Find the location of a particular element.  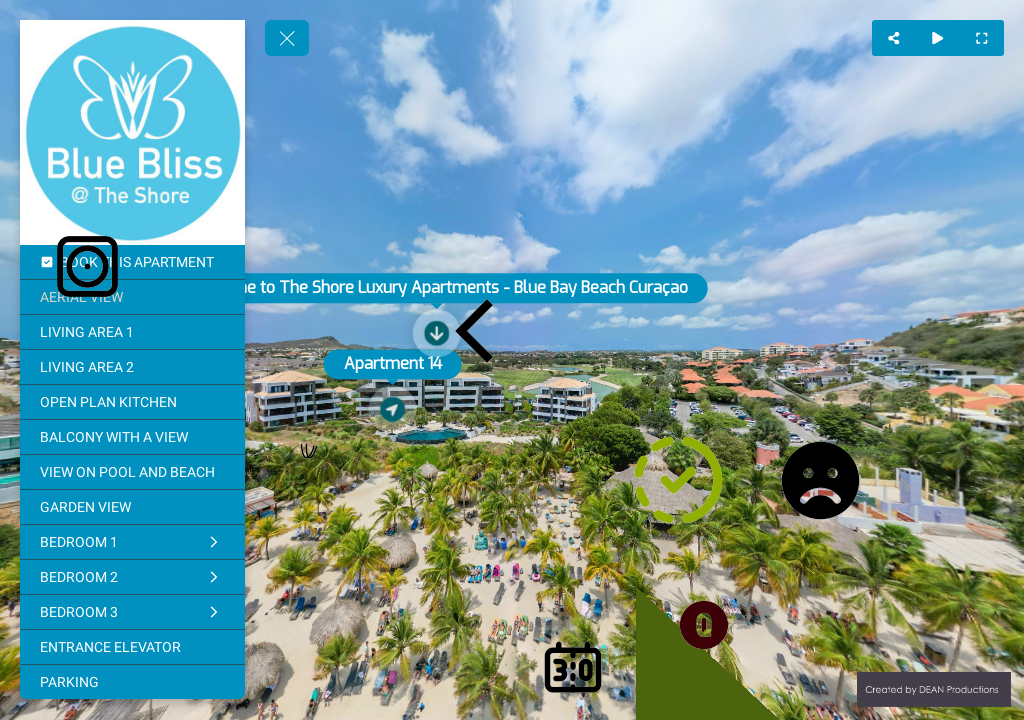

go back to the previous screen is located at coordinates (474, 331).